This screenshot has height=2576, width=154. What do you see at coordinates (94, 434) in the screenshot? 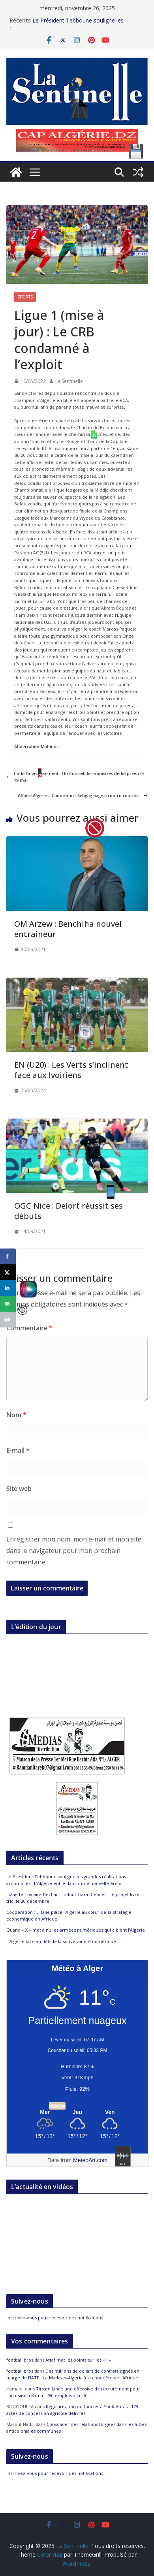
I see `a renderdoc capture file` at bounding box center [94, 434].